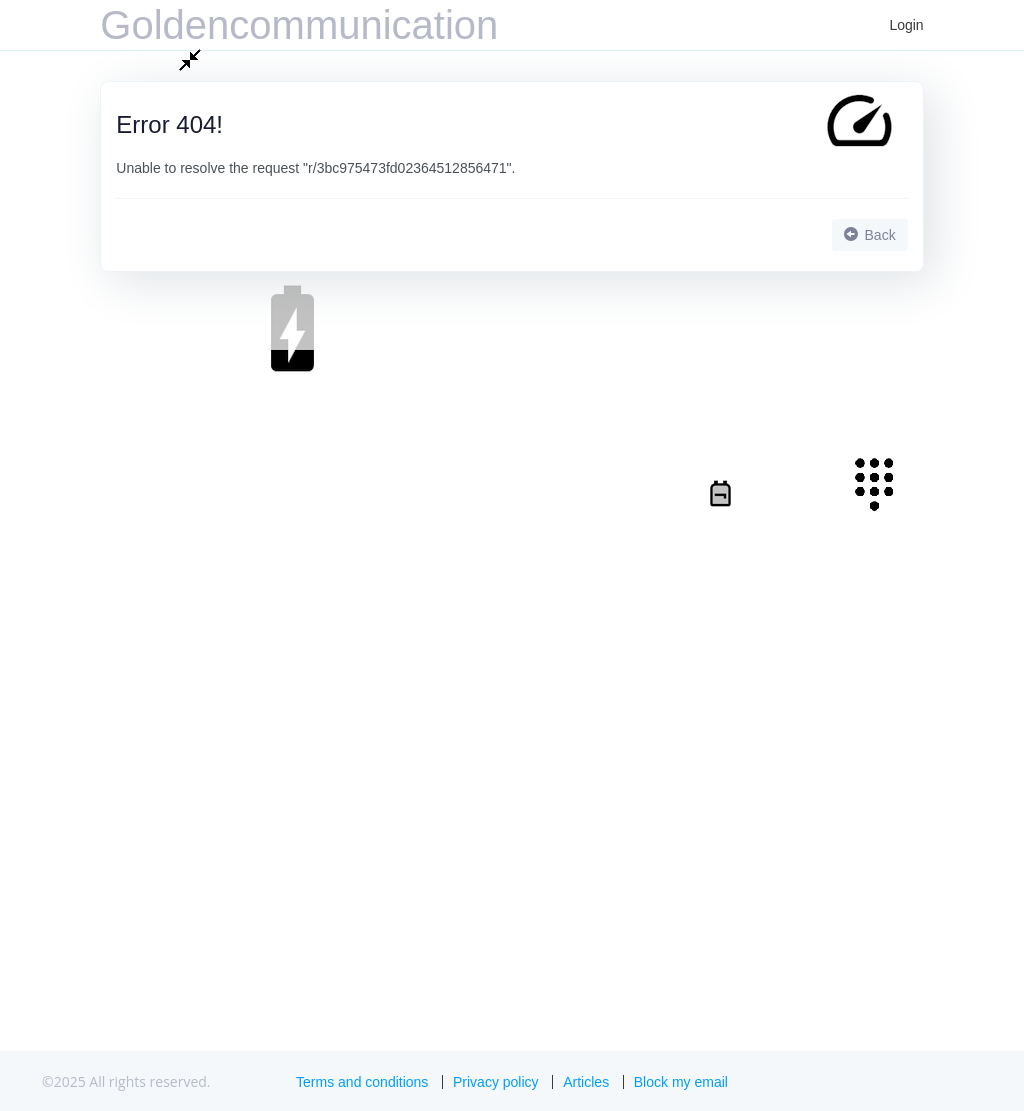 The width and height of the screenshot is (1024, 1111). I want to click on exit fullscreen mode, so click(190, 60).